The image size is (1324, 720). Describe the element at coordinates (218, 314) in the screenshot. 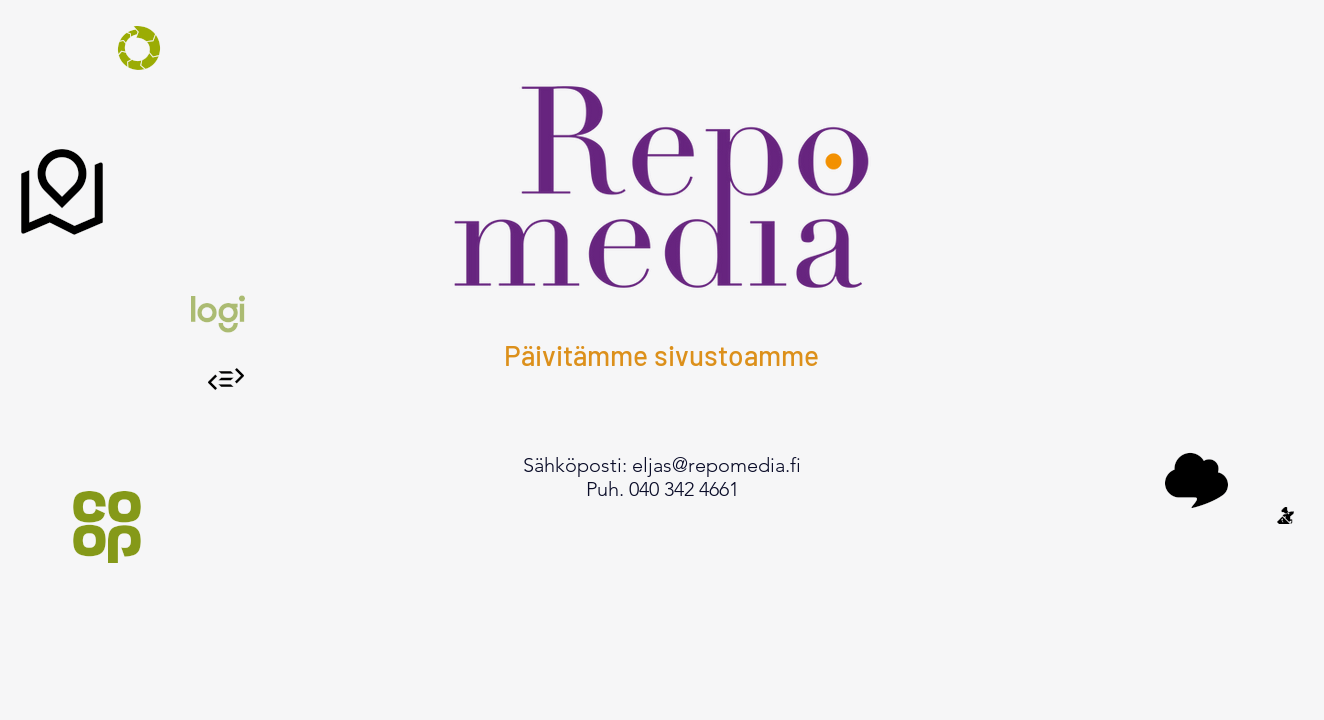

I see `Logitech brand logo` at that location.